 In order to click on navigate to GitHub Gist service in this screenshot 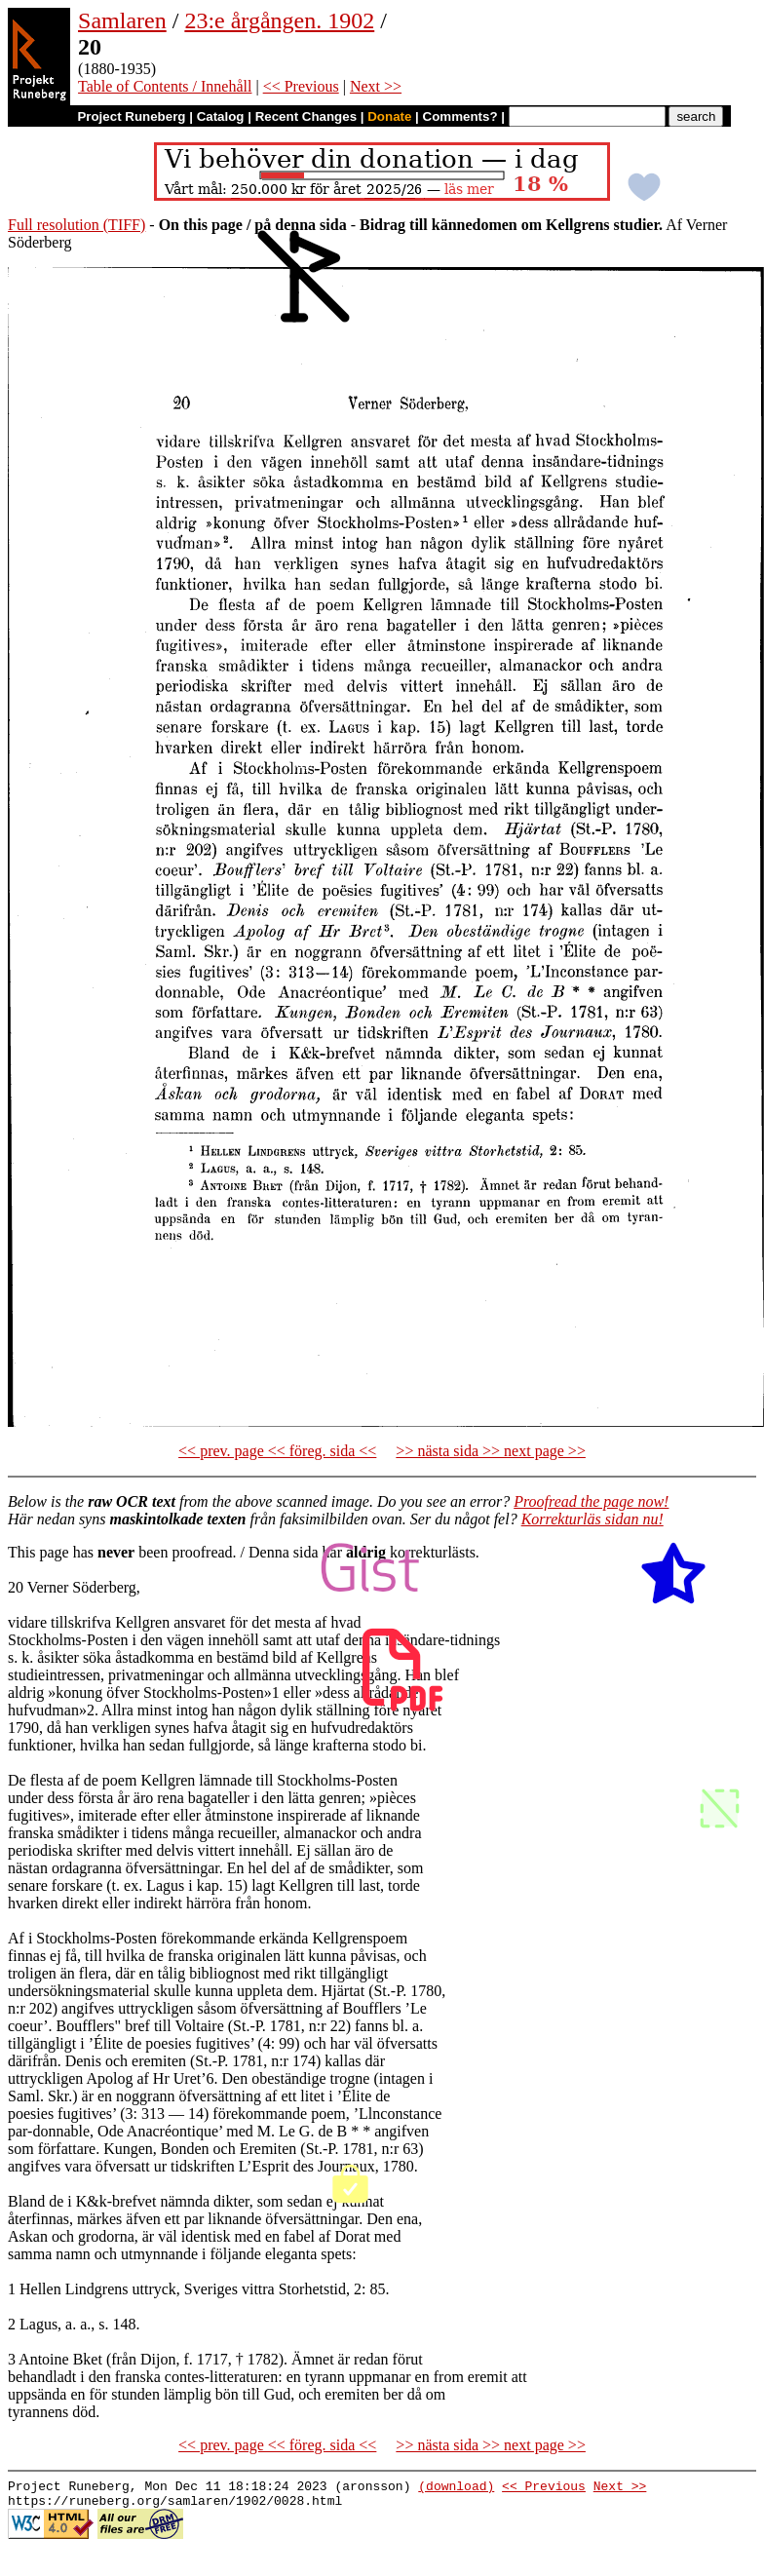, I will do `click(372, 1567)`.